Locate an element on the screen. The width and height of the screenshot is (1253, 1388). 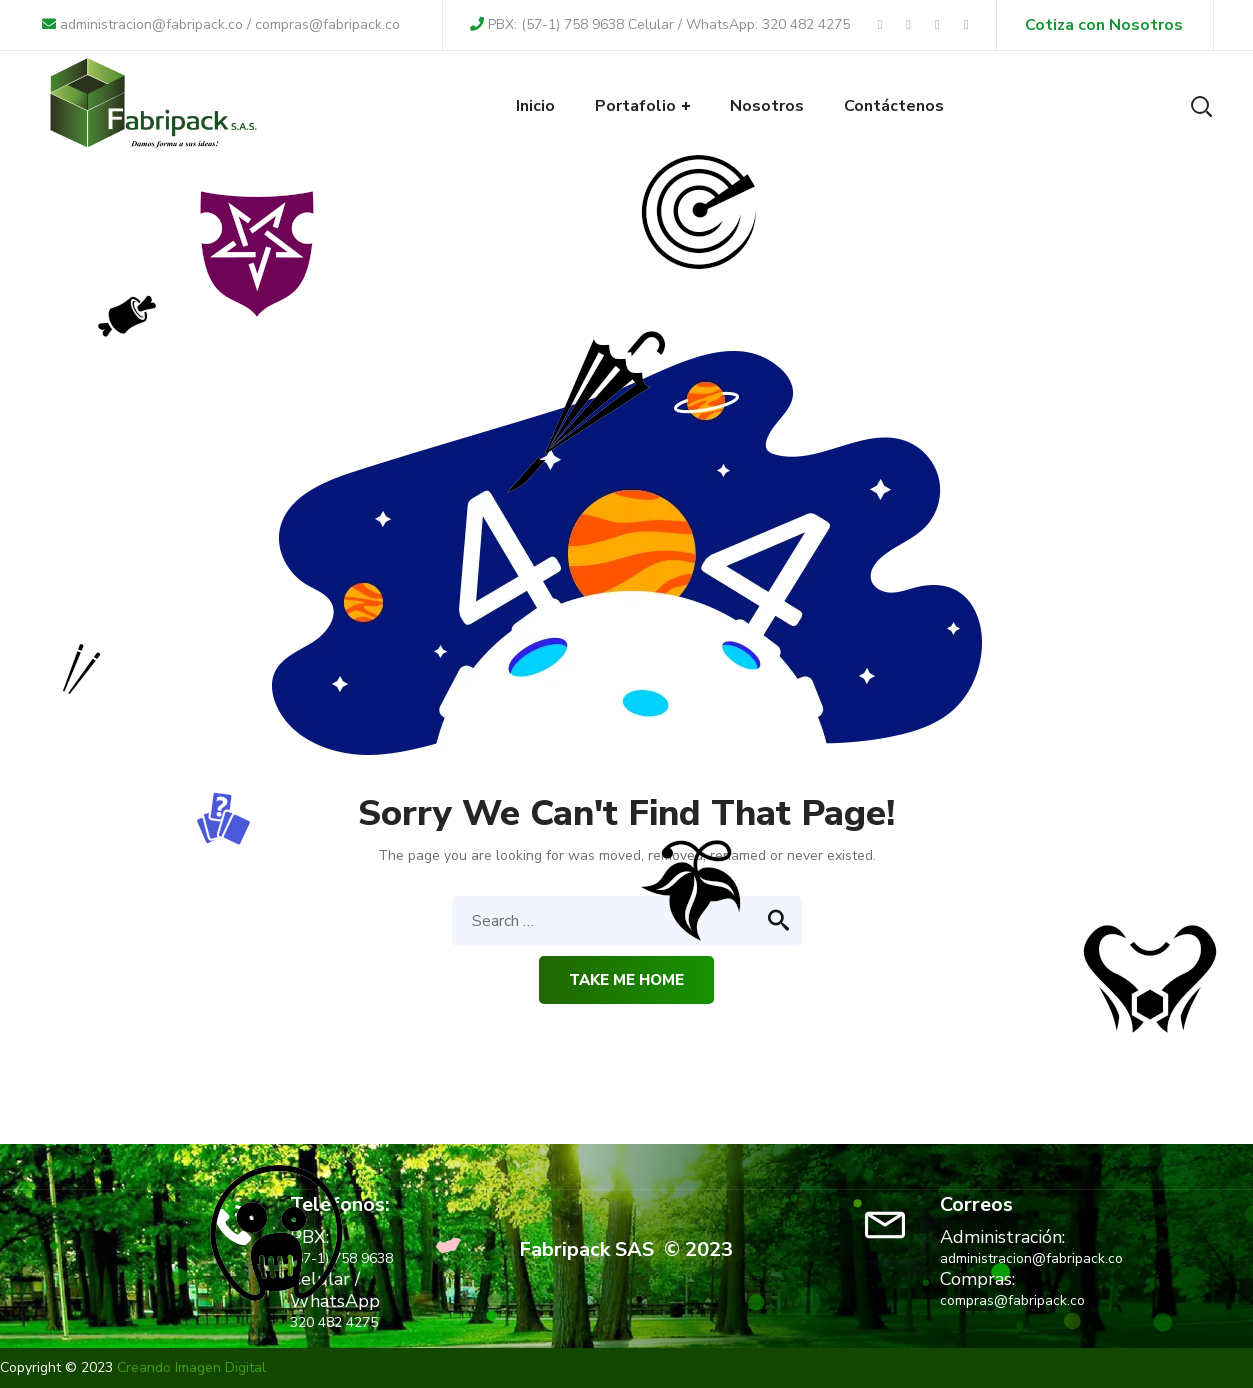
select umbrella bayonet weapon in game inventory is located at coordinates (584, 413).